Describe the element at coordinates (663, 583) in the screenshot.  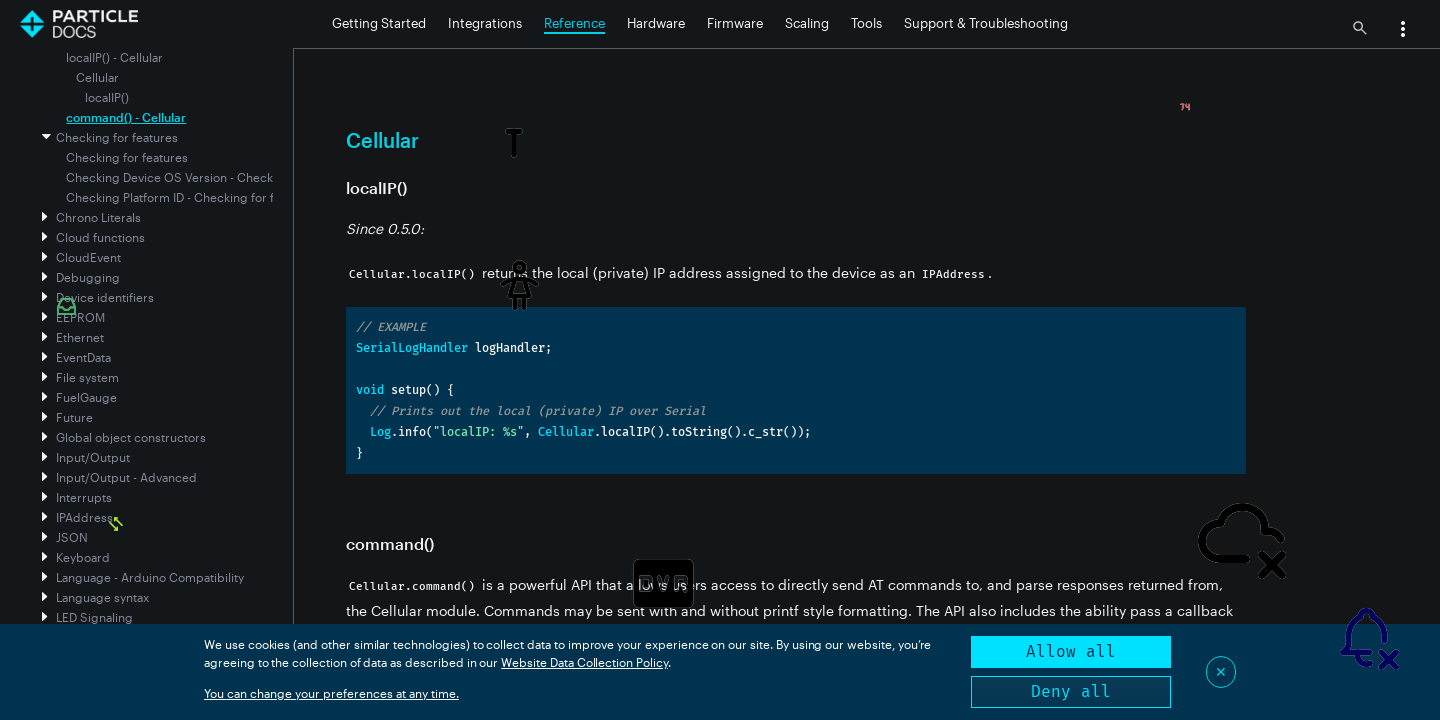
I see `access DVR recordings` at that location.